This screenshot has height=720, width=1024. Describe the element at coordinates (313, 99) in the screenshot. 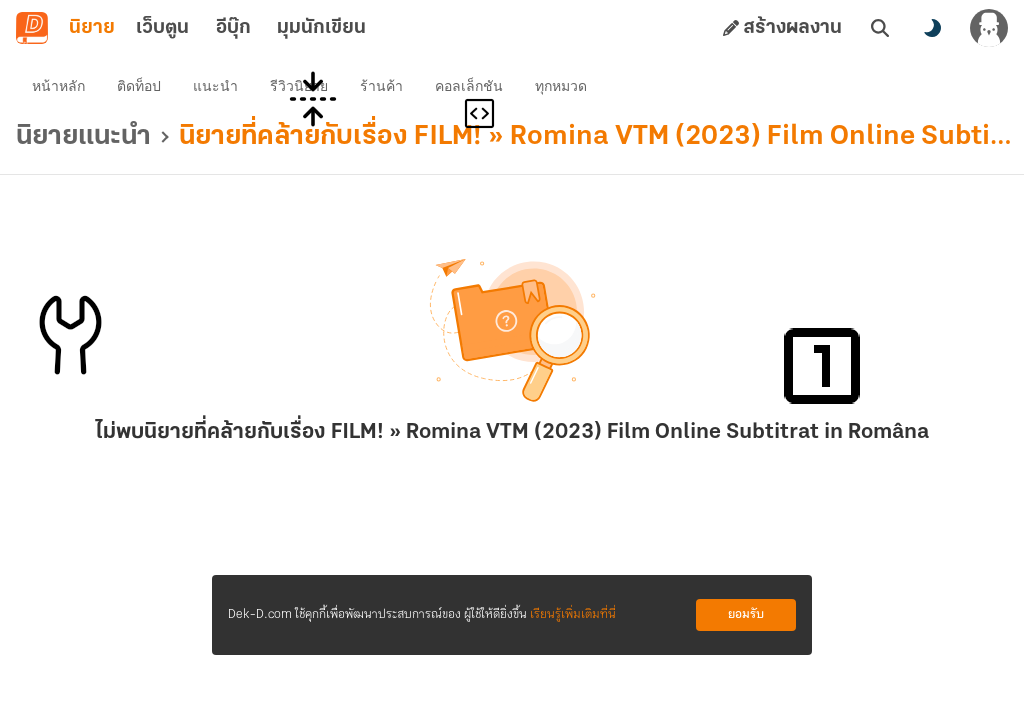

I see `collapse or fold content section` at that location.